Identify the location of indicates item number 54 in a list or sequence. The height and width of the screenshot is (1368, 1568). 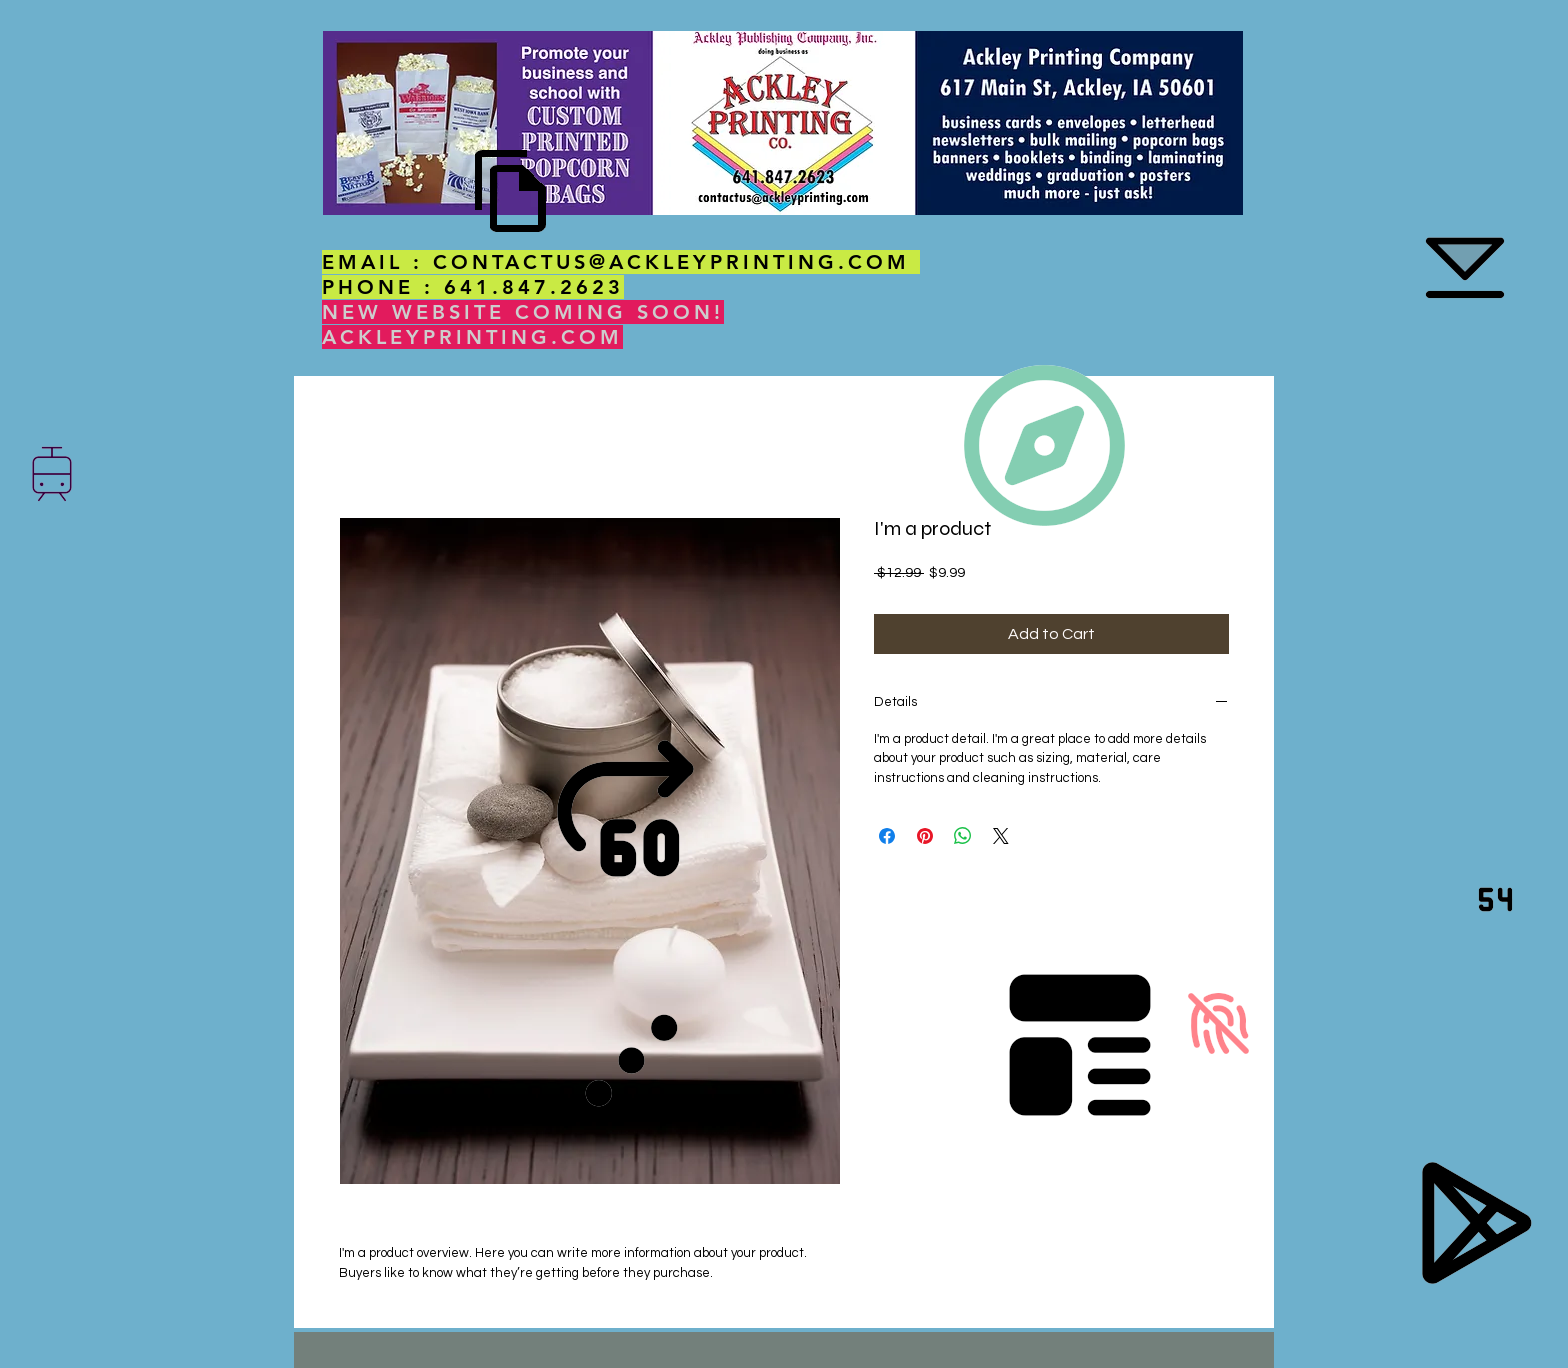
(1495, 899).